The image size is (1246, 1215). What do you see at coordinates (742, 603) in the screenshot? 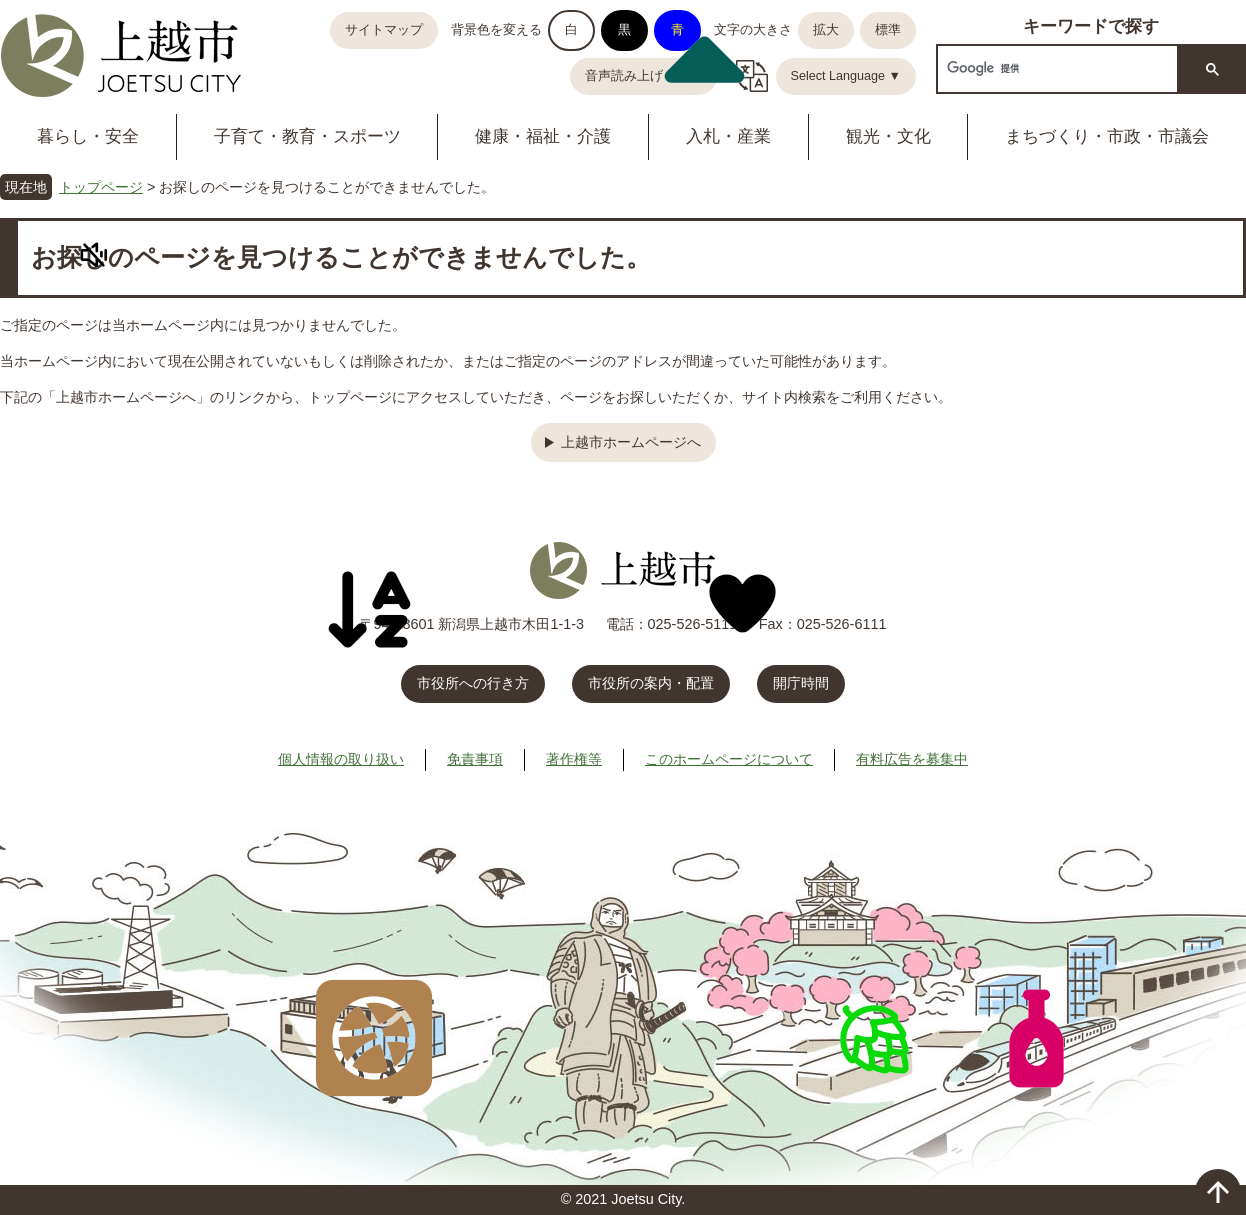
I see `add to favorites` at bounding box center [742, 603].